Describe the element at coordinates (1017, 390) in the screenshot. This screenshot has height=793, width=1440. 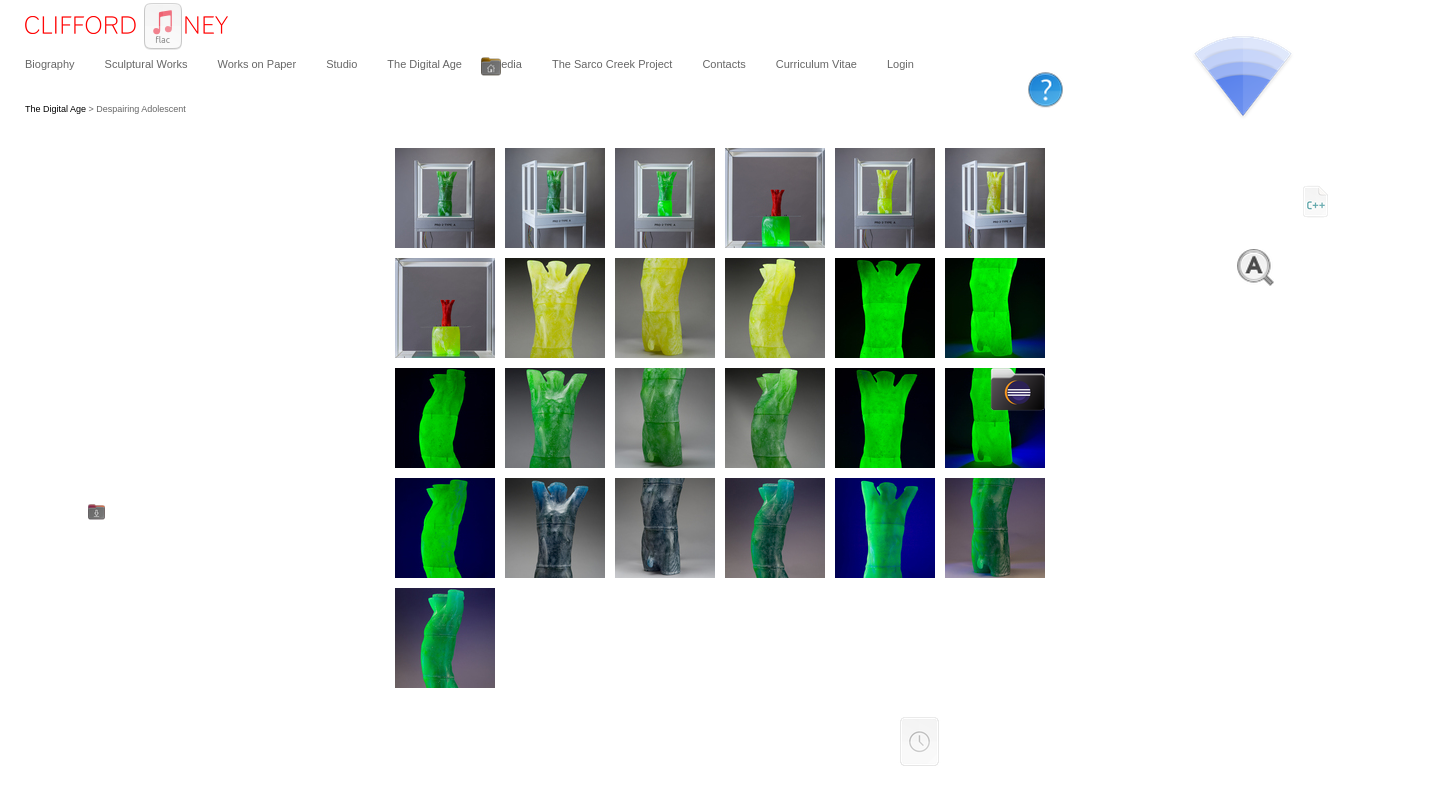
I see `open eclipse IDE project folder` at that location.